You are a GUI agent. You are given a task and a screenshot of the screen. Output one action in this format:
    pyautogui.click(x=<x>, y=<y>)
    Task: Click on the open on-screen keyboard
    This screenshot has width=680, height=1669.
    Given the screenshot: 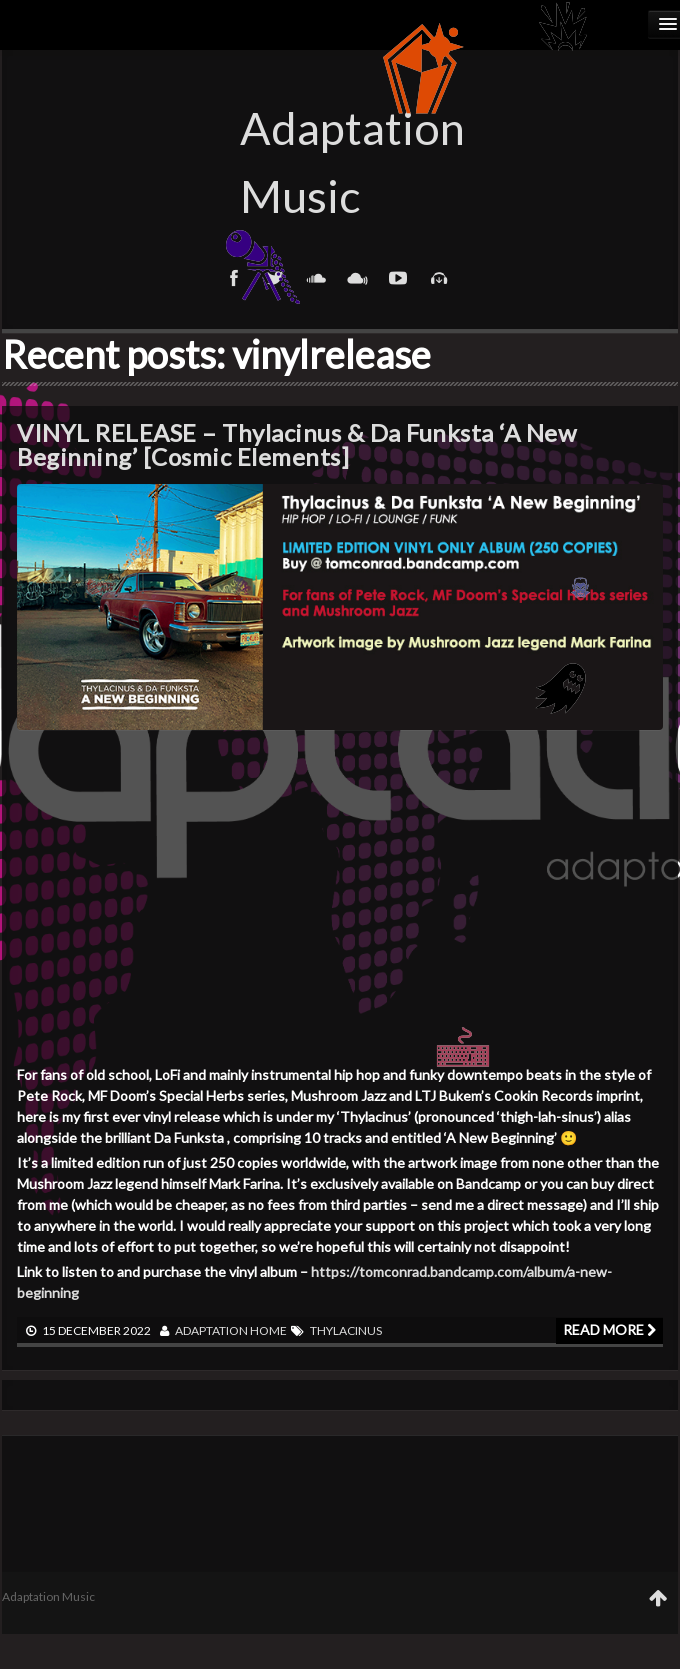 What is the action you would take?
    pyautogui.click(x=463, y=1056)
    